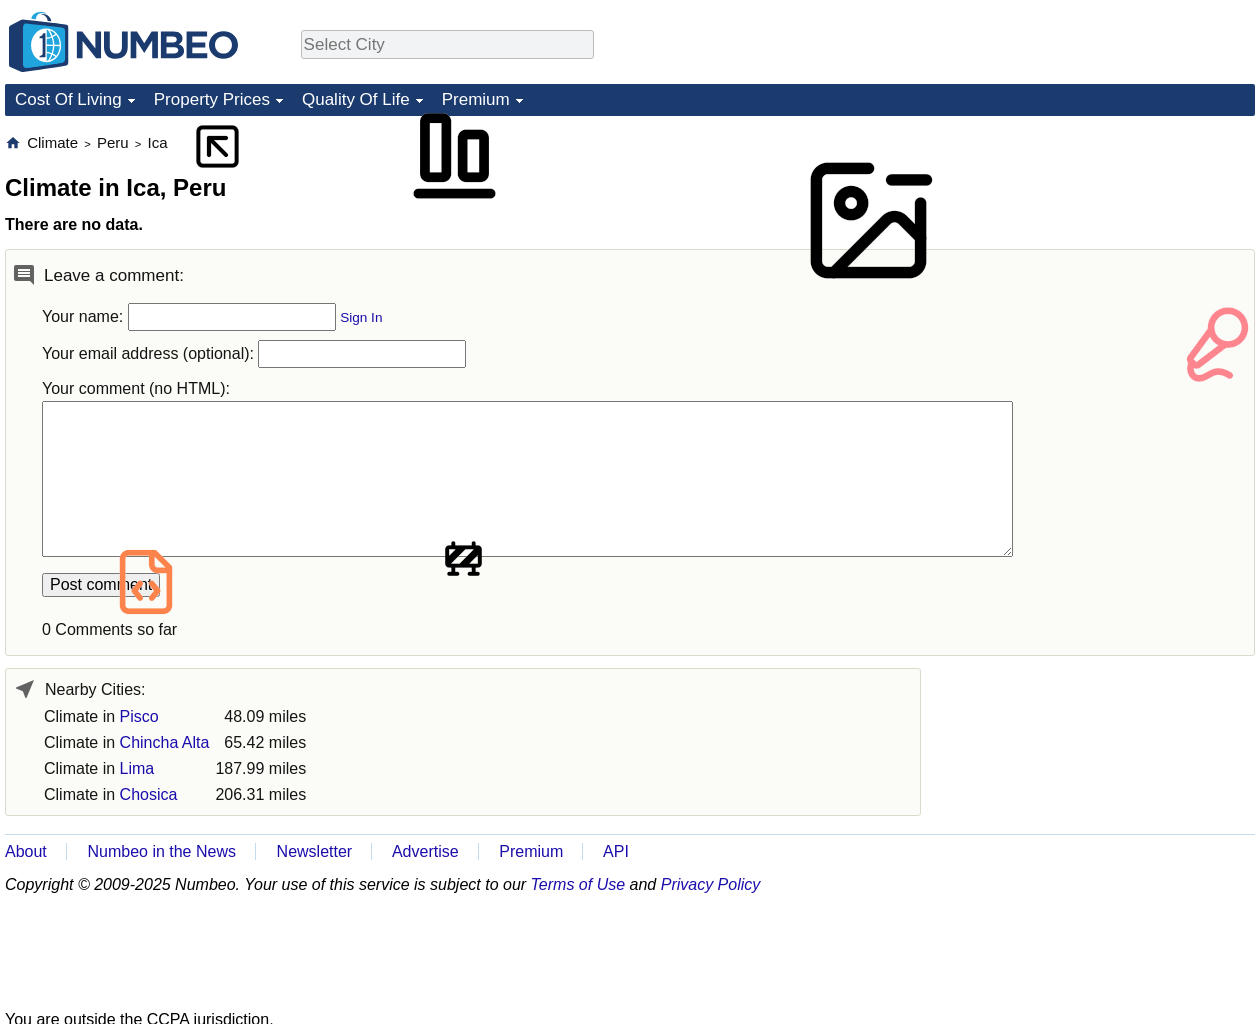 The width and height of the screenshot is (1260, 1024). I want to click on navigate back to previous screen, so click(217, 146).